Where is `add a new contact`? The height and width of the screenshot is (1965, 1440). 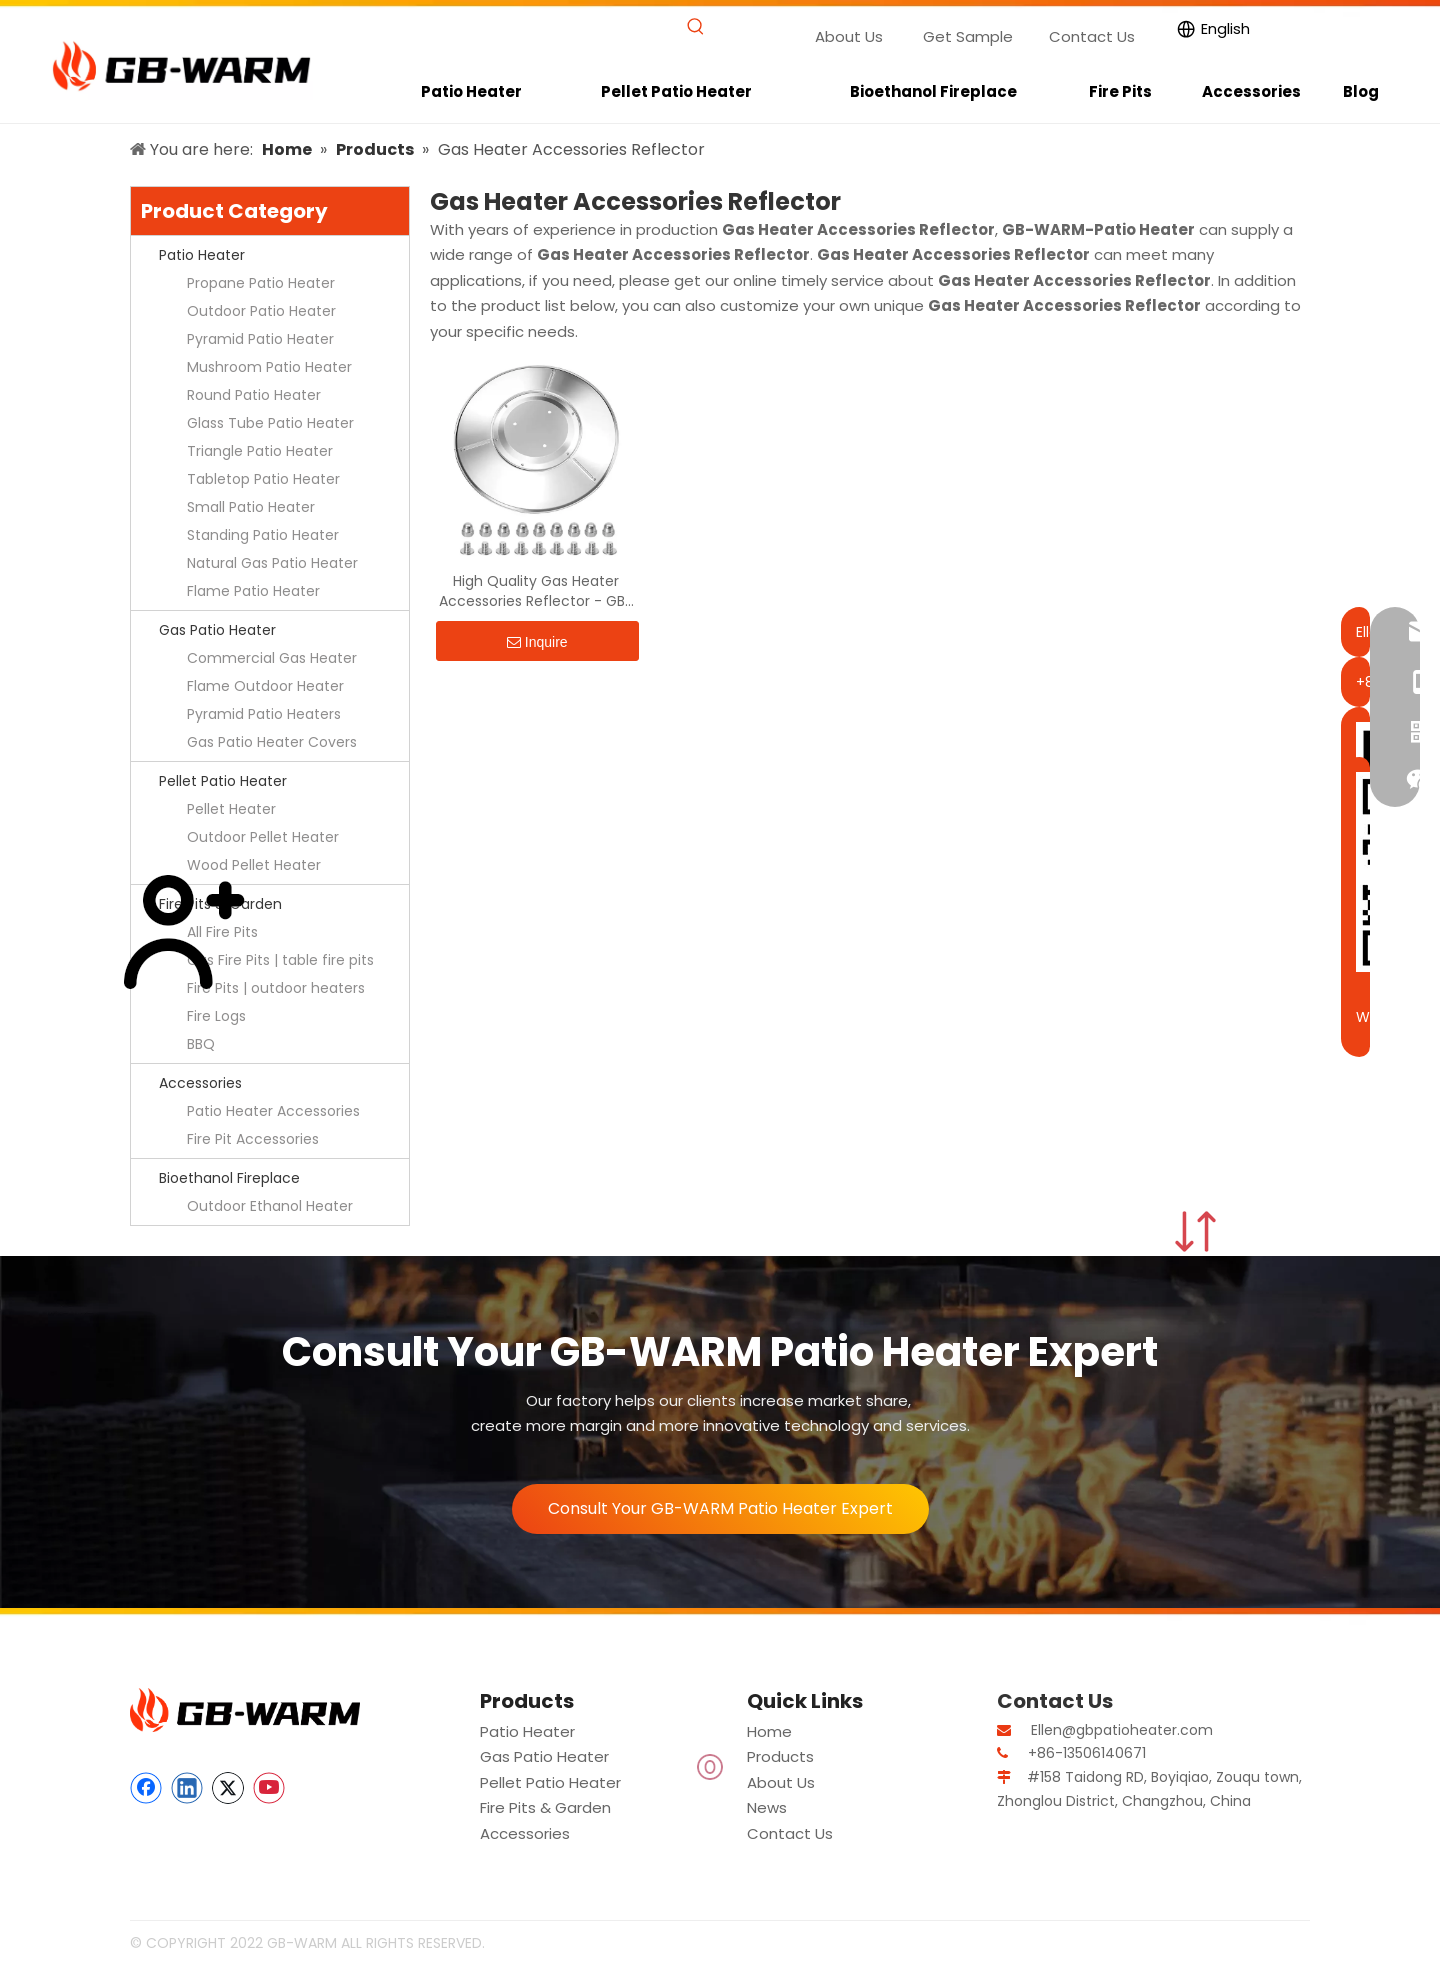
add a new contact is located at coordinates (181, 932).